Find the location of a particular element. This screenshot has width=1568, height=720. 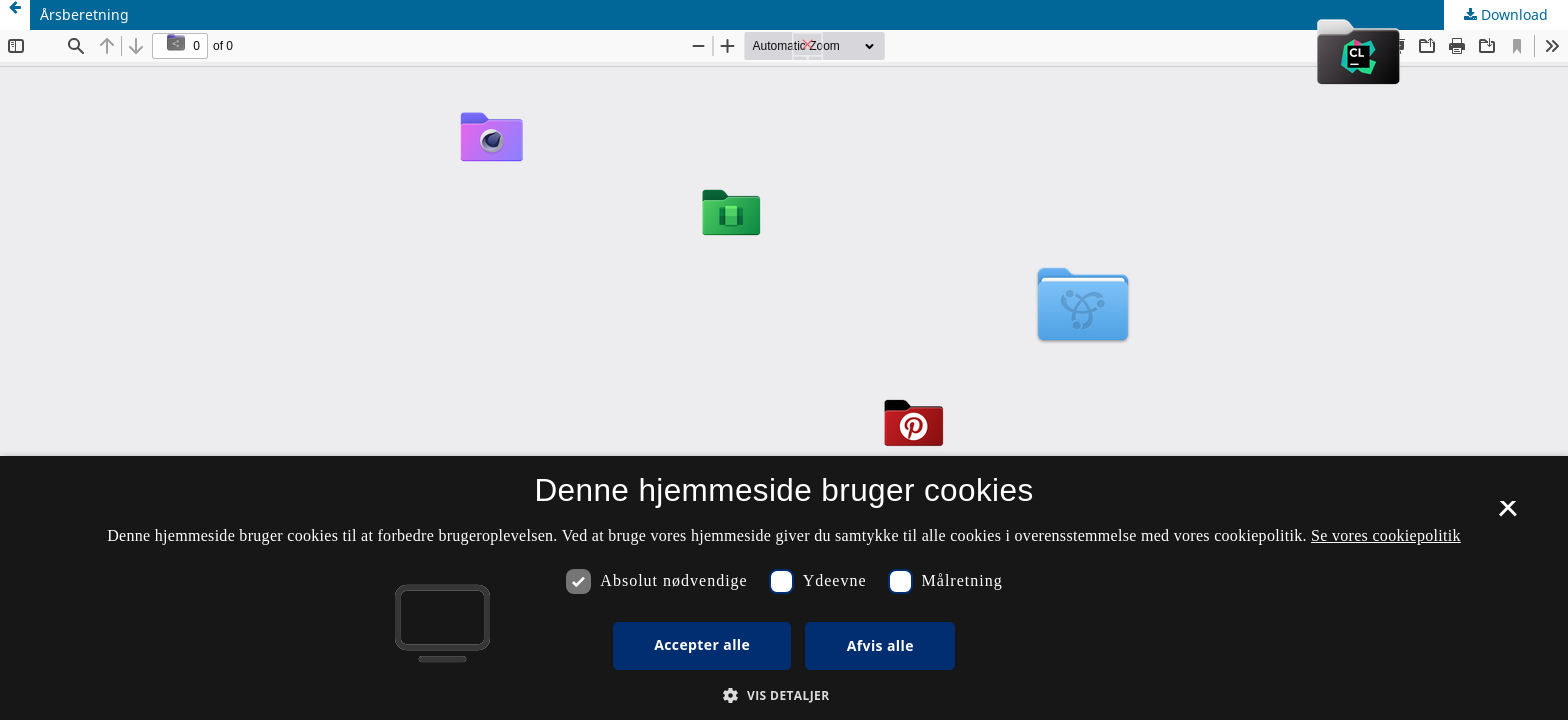

open your public shared folder is located at coordinates (176, 42).